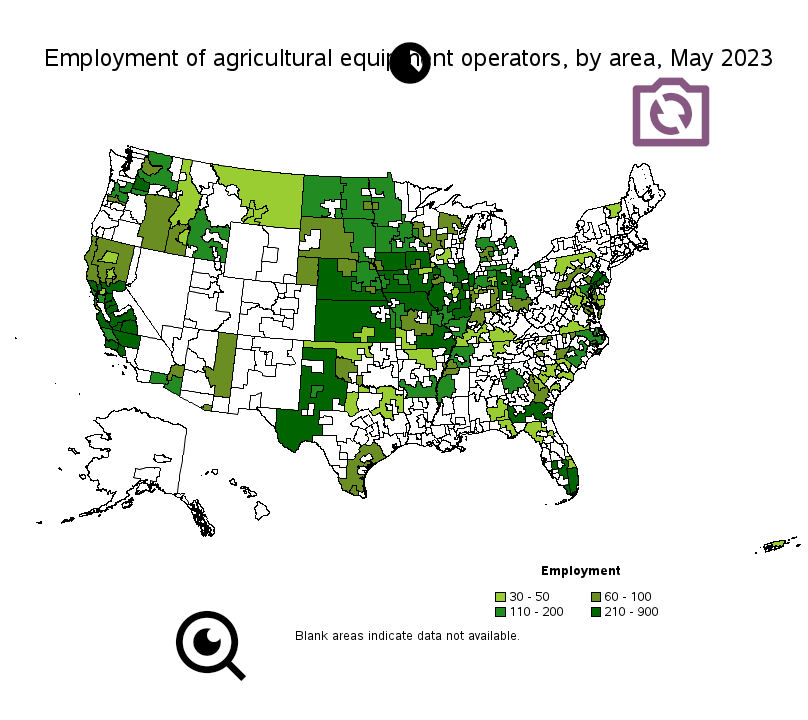  Describe the element at coordinates (671, 112) in the screenshot. I see `switch between front and rear camera` at that location.